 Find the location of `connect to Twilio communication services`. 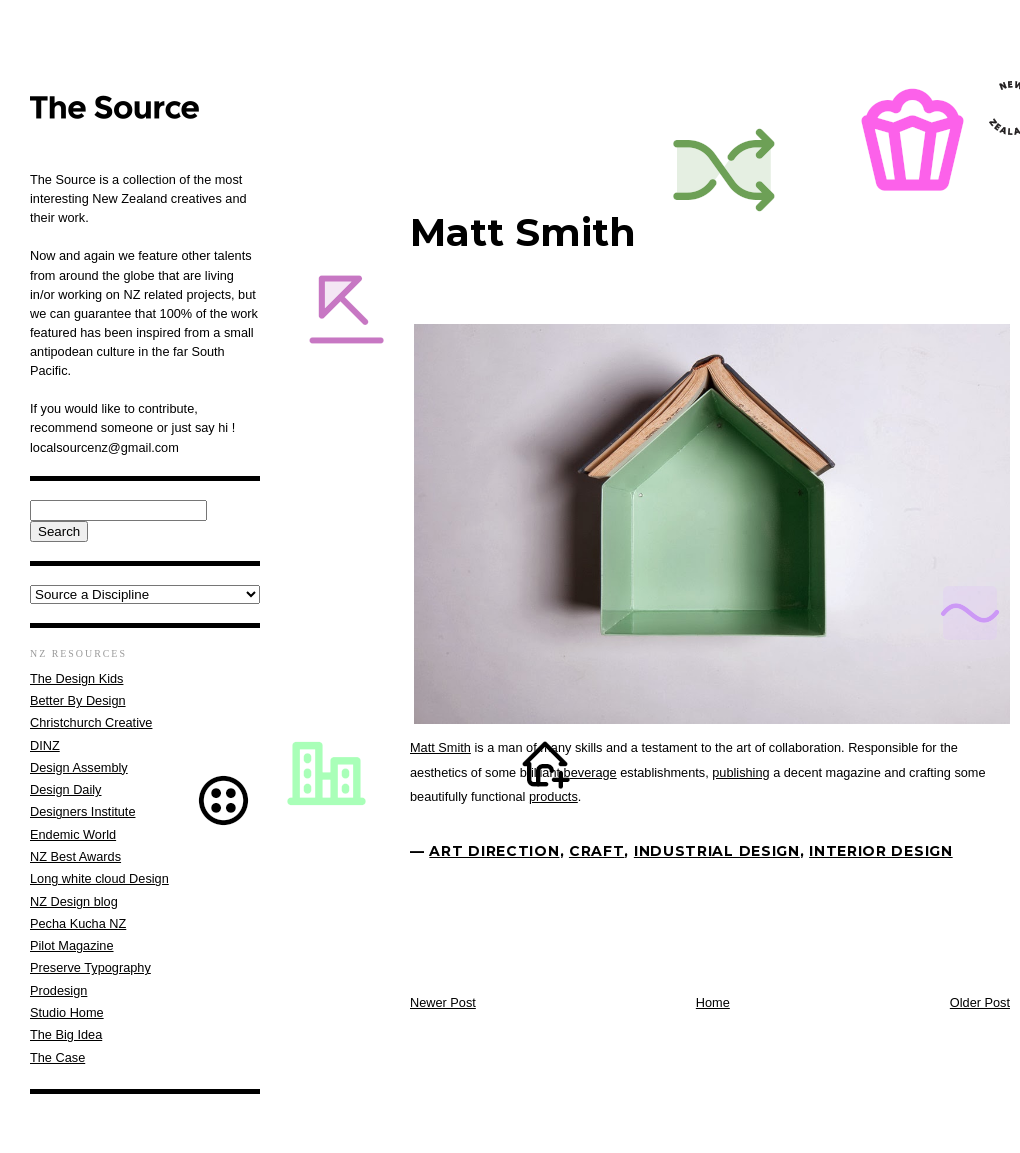

connect to Twilio communication services is located at coordinates (223, 800).